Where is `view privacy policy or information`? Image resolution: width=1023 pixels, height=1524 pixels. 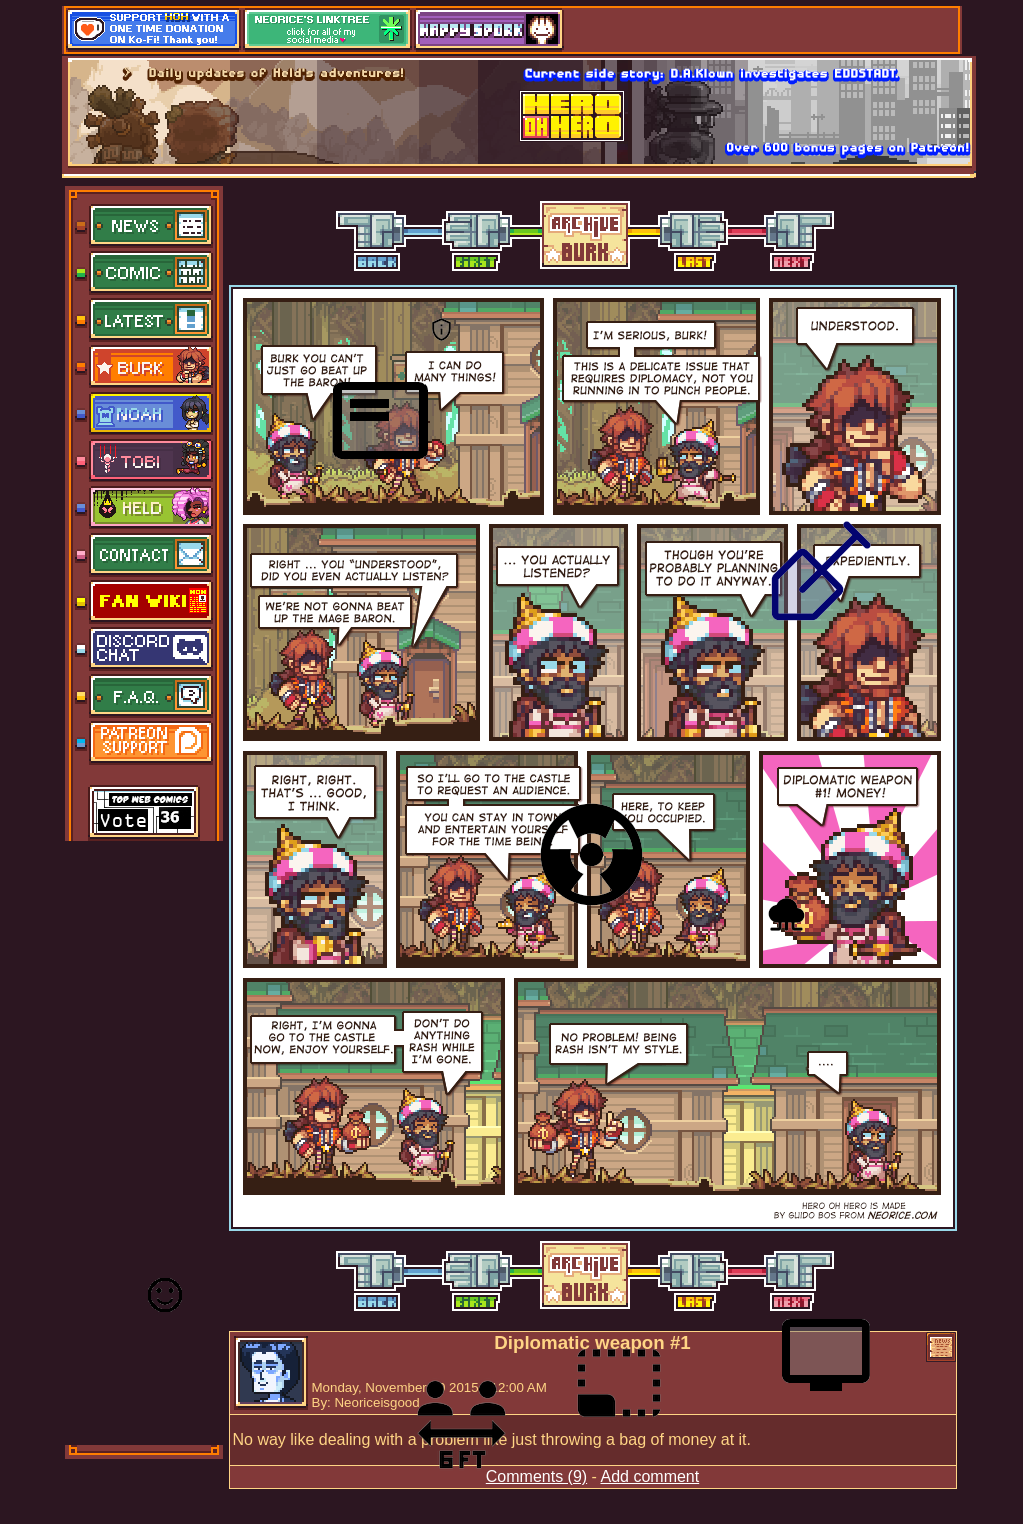
view privacy policy or information is located at coordinates (441, 329).